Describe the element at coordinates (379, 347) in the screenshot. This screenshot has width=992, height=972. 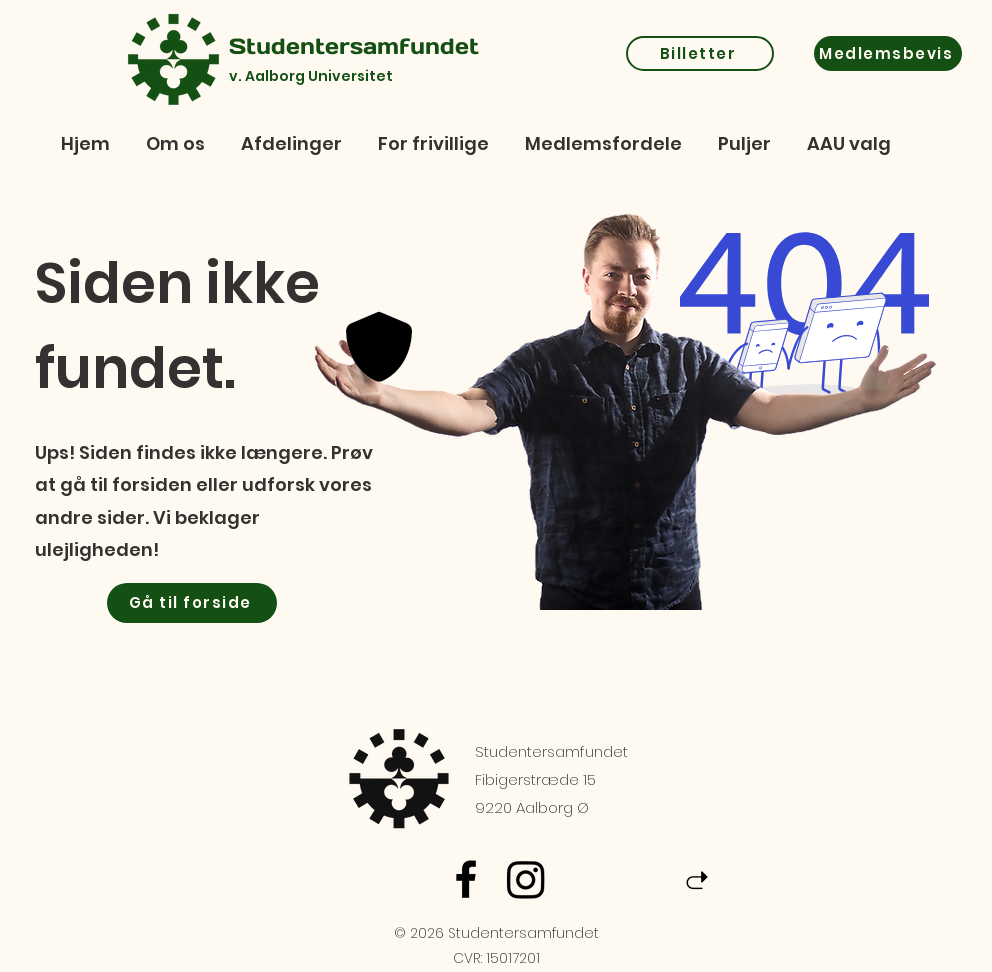
I see `indicates security or protection status` at that location.